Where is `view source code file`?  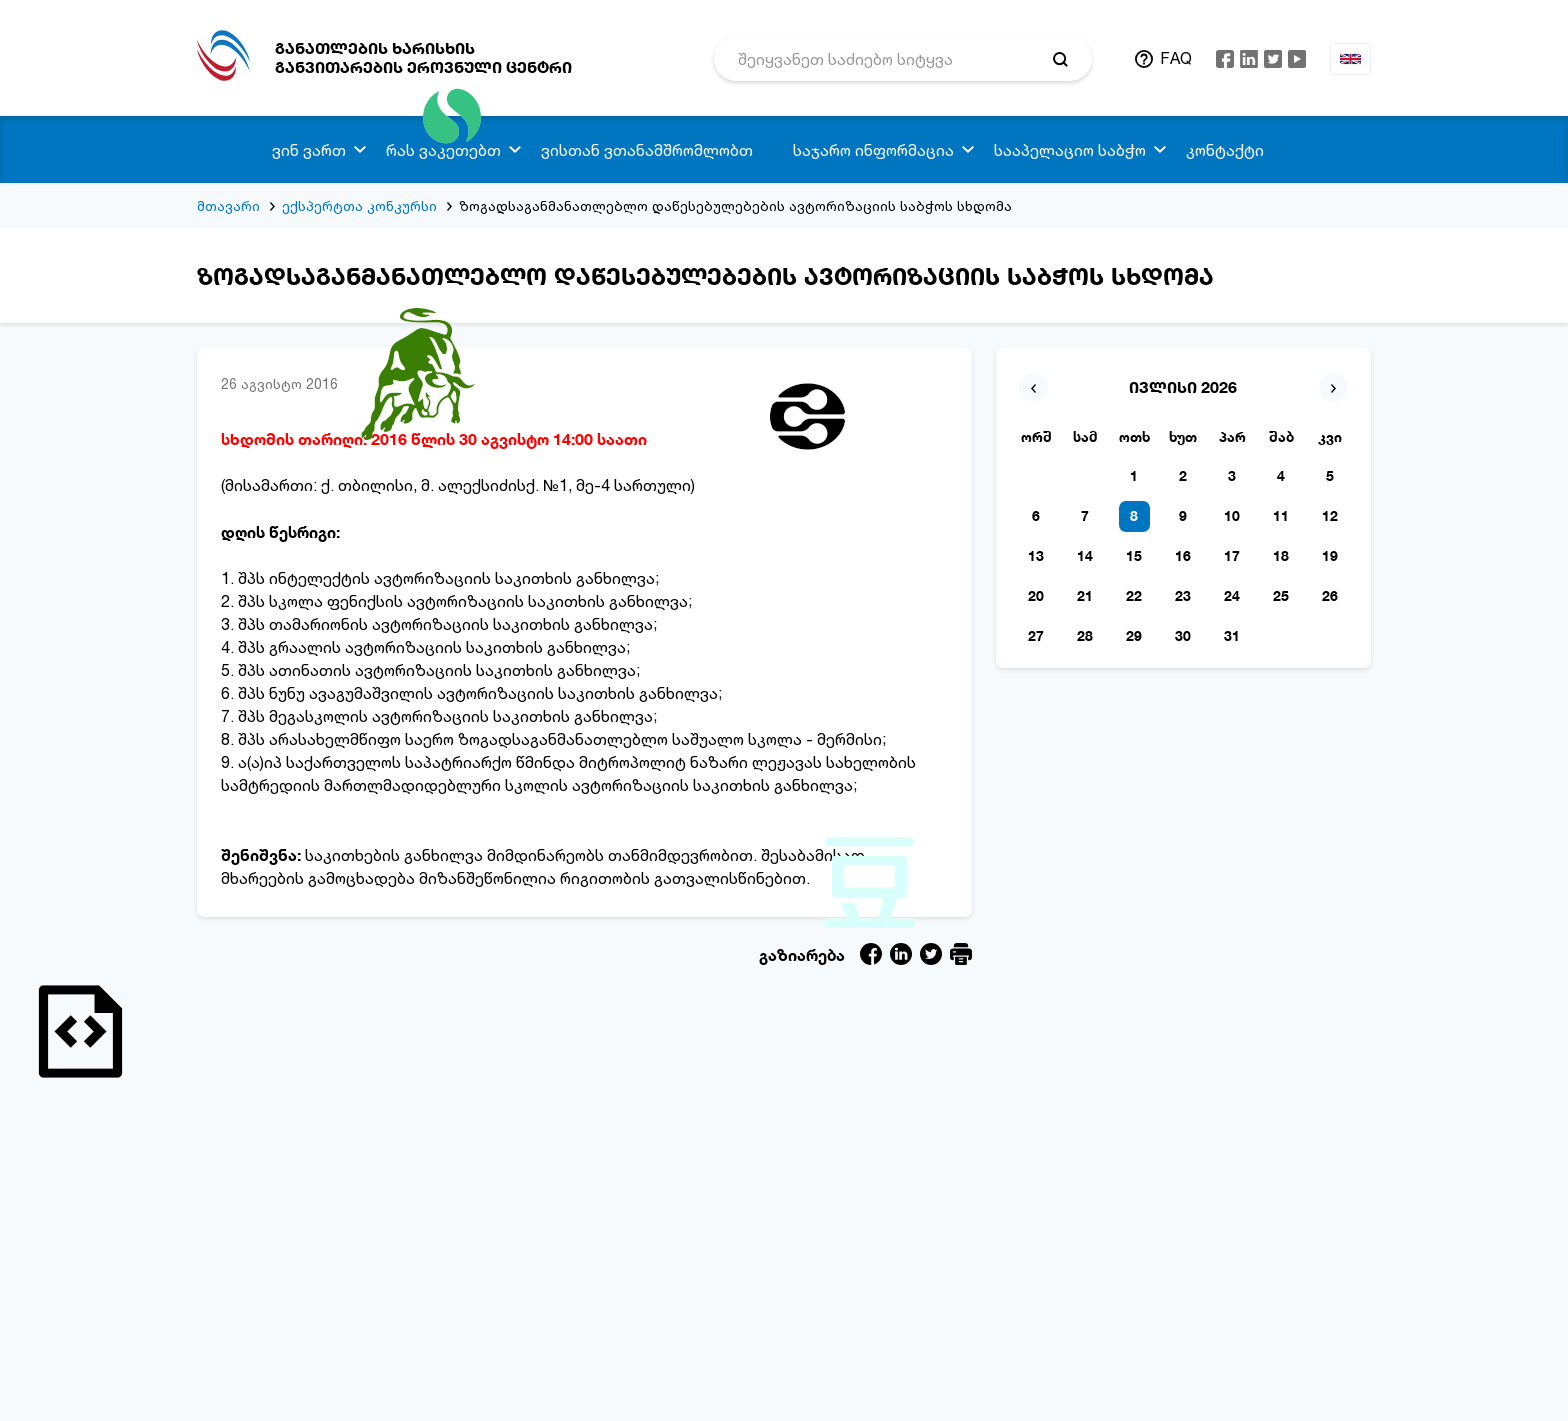
view source code file is located at coordinates (80, 1031).